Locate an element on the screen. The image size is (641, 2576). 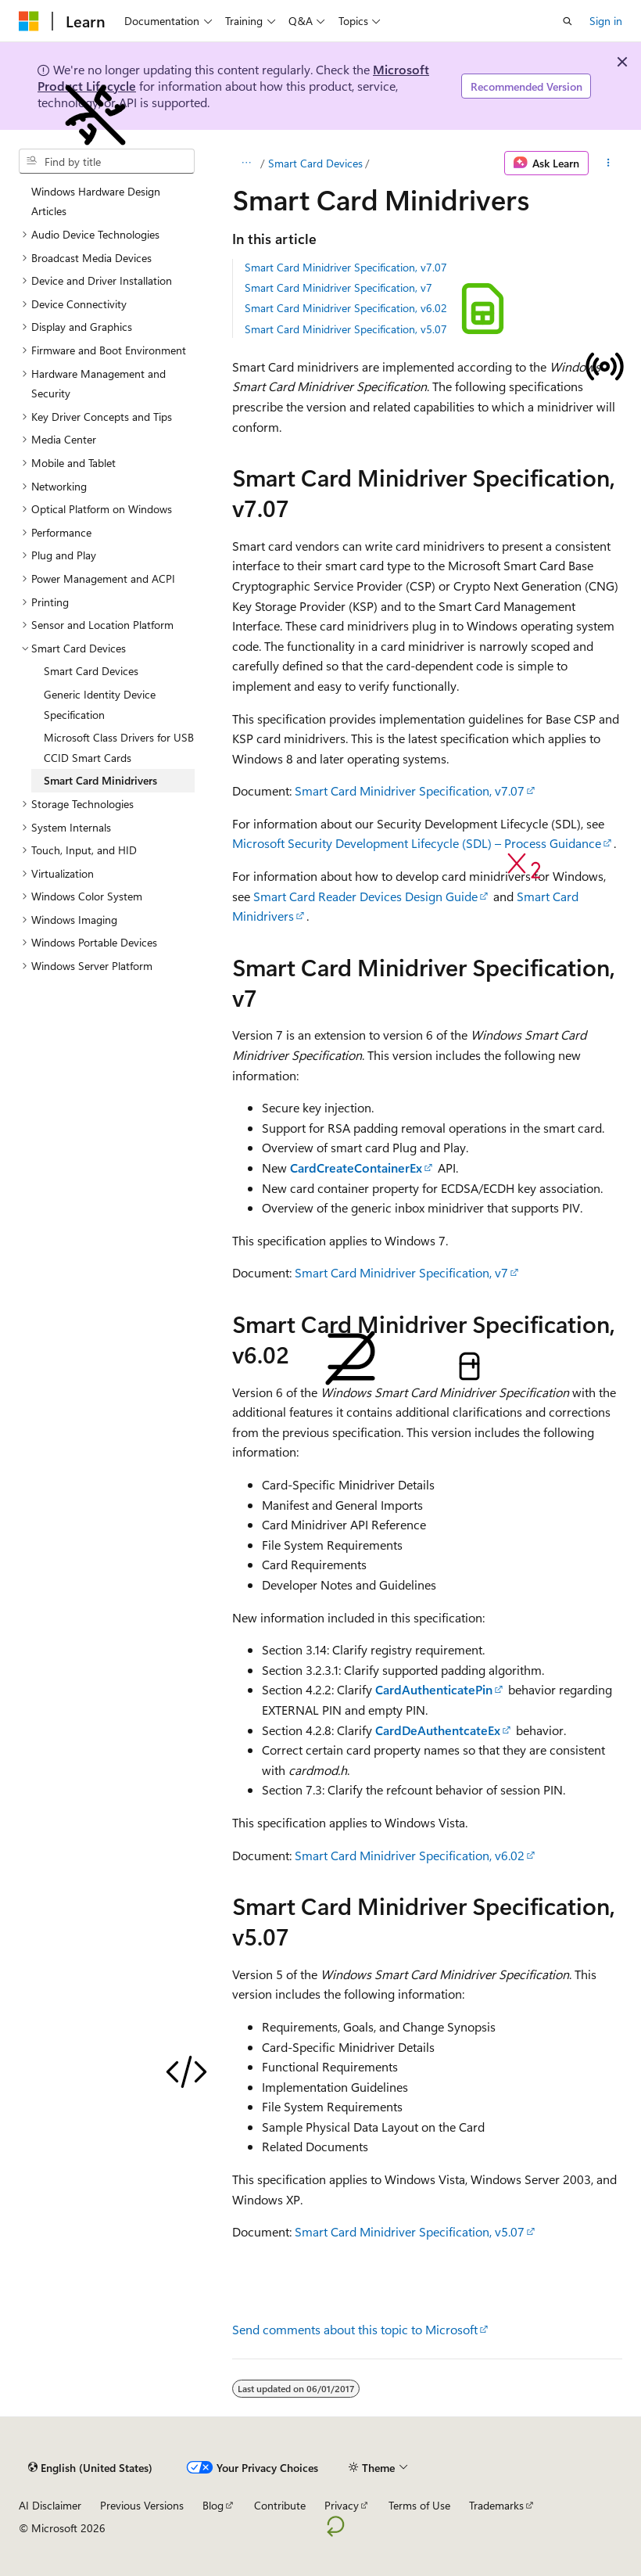
repeat or iterate through a process is located at coordinates (335, 2526).